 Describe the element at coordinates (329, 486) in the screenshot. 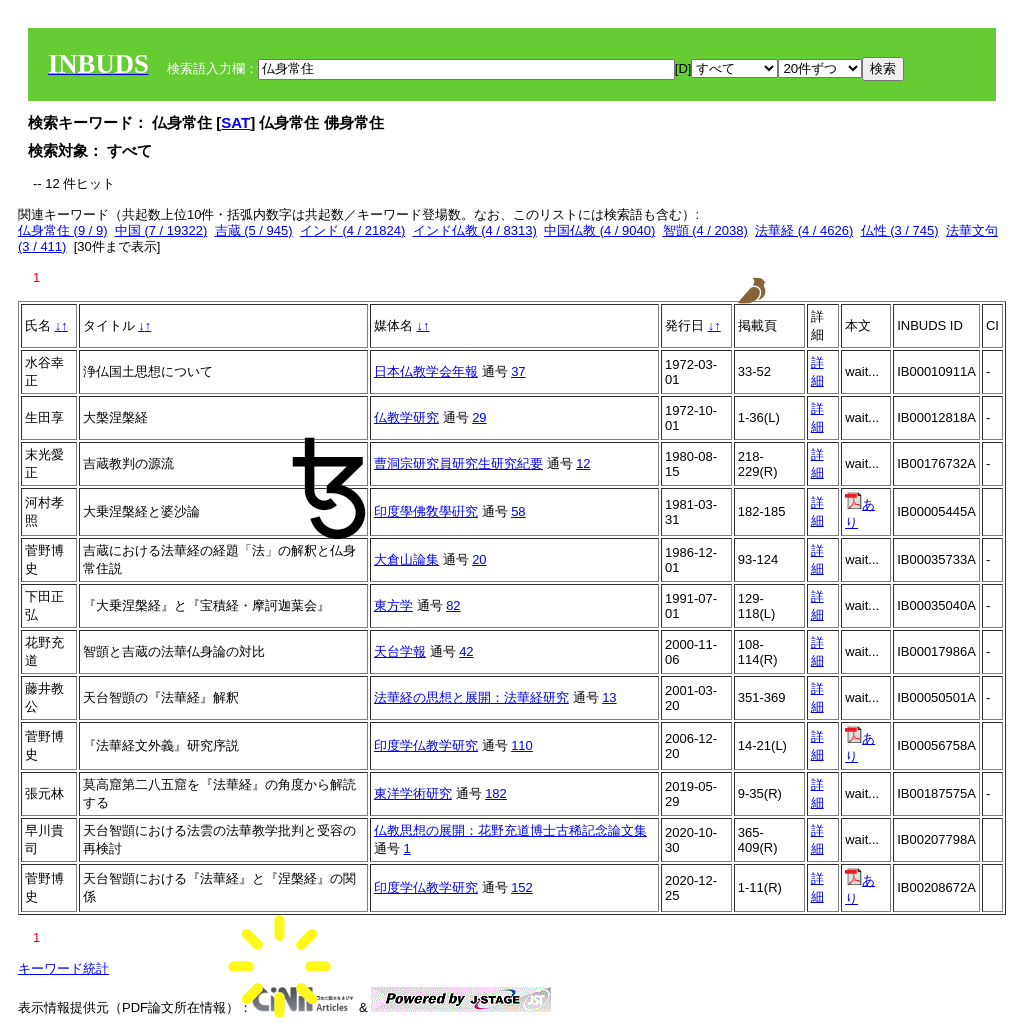

I see `tezos (XTZ) cryptocurrency logo` at that location.